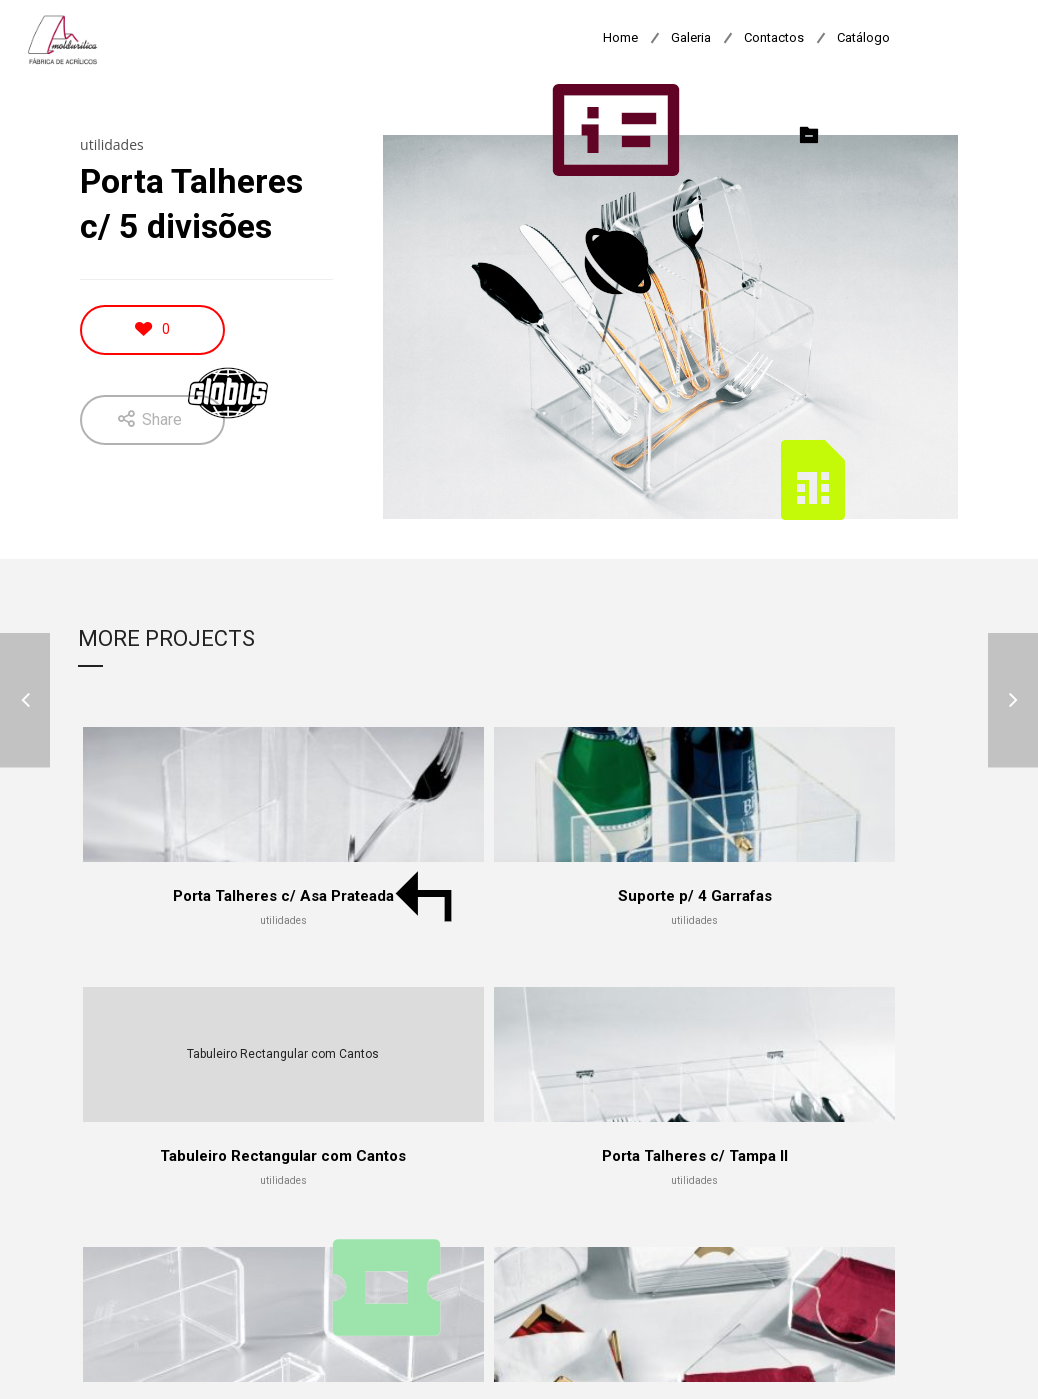 The image size is (1038, 1399). I want to click on manage sim card settings, so click(813, 480).